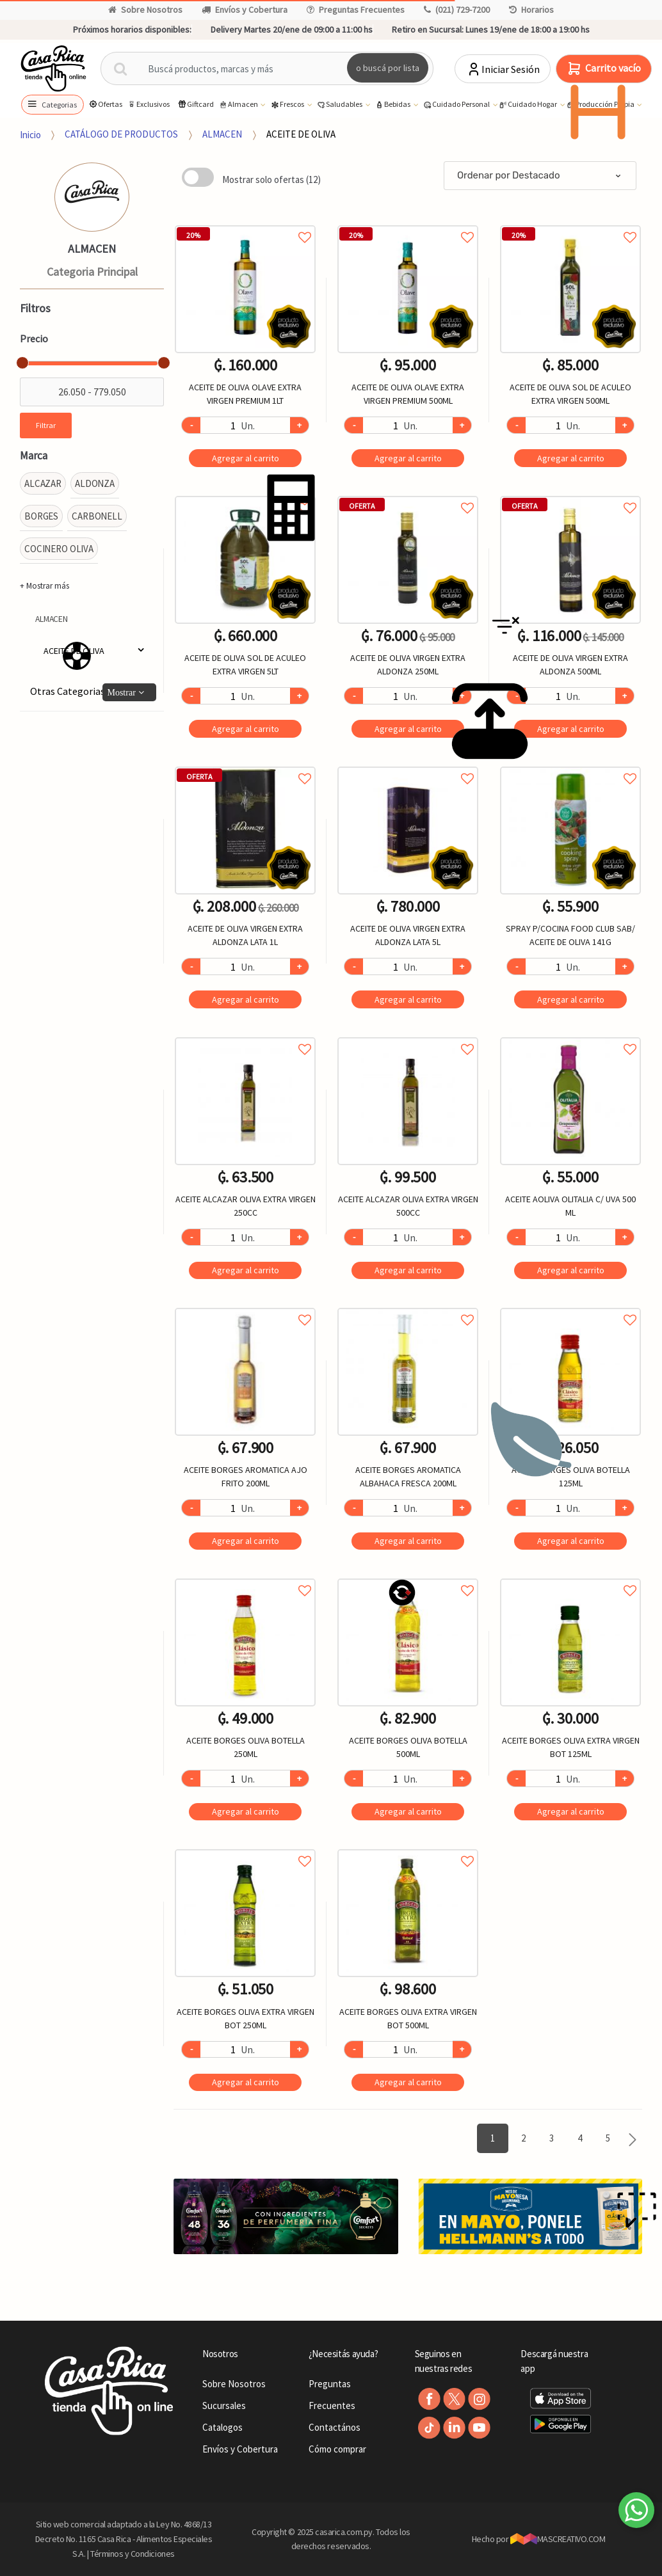 Image resolution: width=662 pixels, height=2576 pixels. Describe the element at coordinates (77, 656) in the screenshot. I see `access help or support center` at that location.